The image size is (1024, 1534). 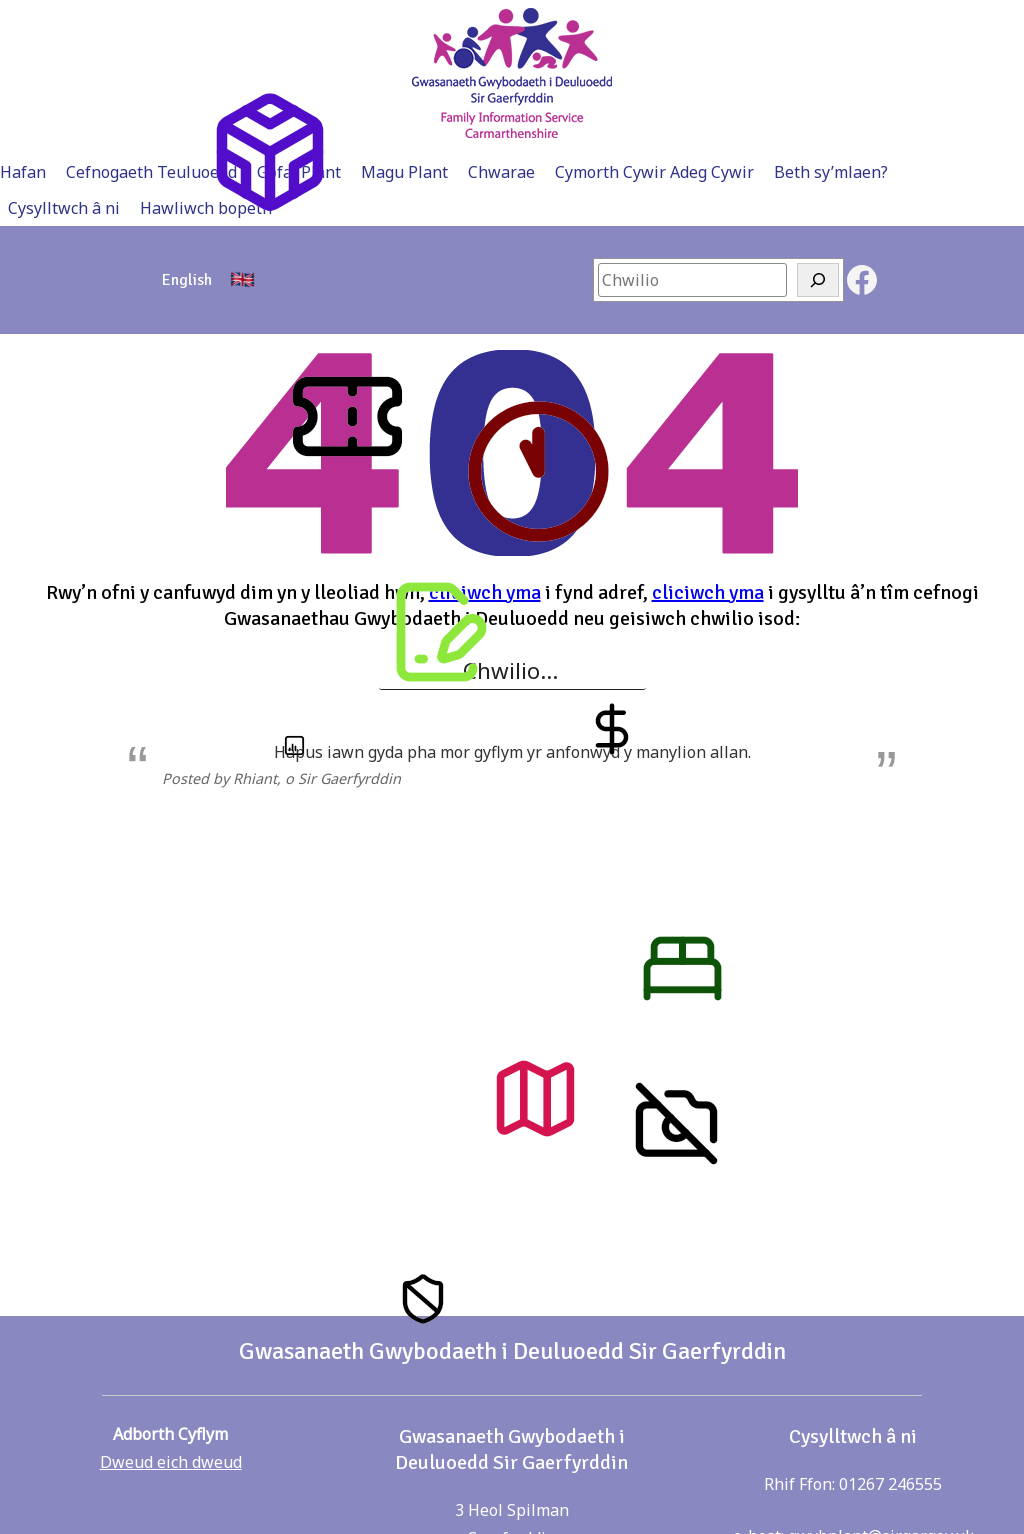 I want to click on open codesandbox development environment, so click(x=270, y=152).